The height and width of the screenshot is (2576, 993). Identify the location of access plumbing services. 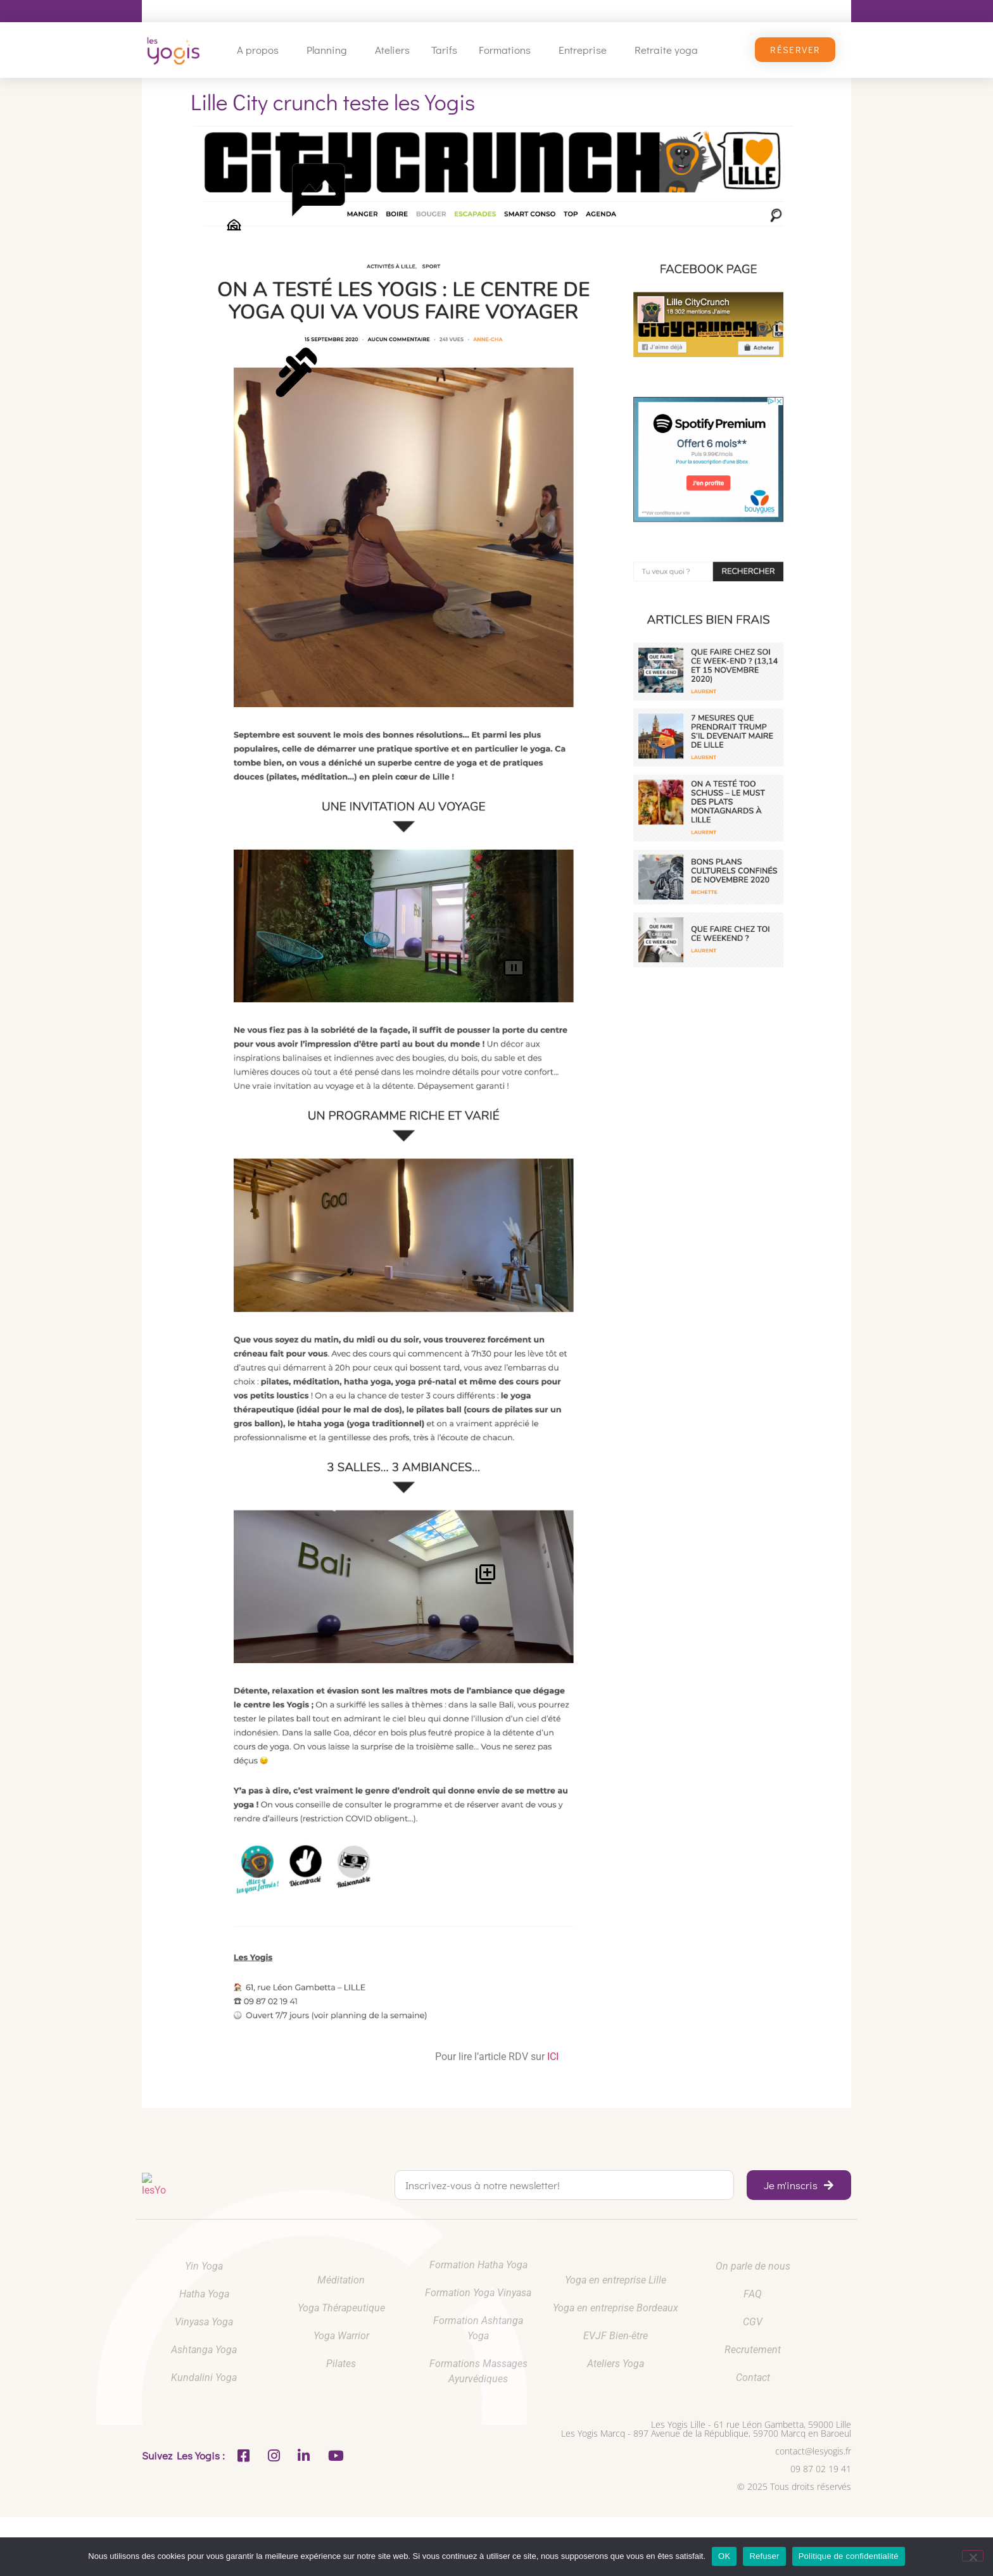
(296, 372).